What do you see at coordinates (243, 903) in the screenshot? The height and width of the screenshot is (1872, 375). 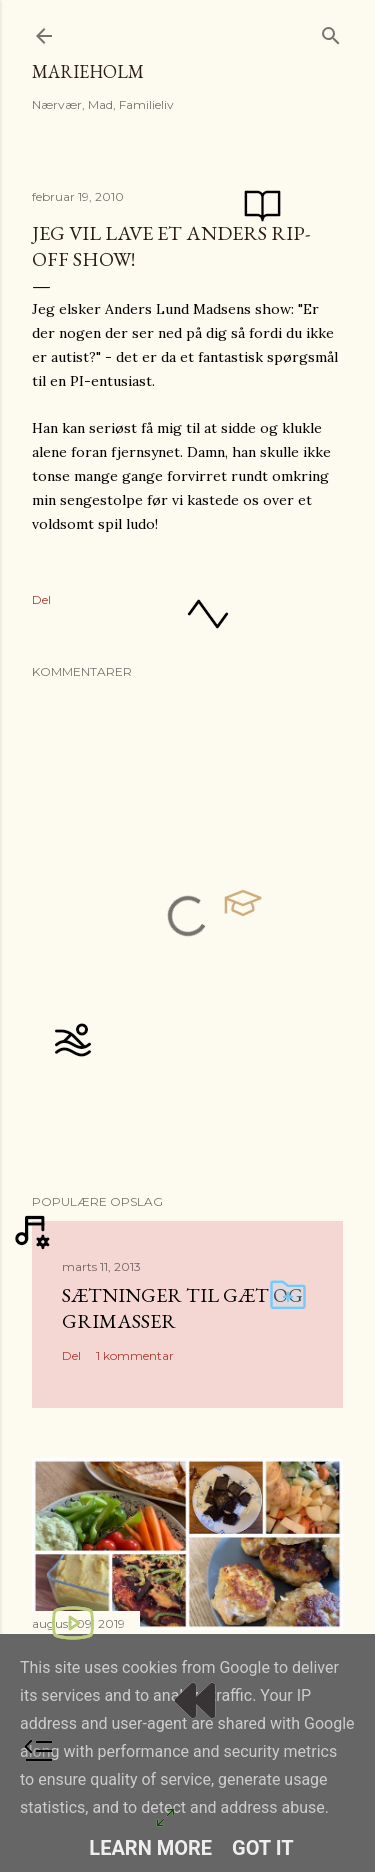 I see `access learning resources or tutorials` at bounding box center [243, 903].